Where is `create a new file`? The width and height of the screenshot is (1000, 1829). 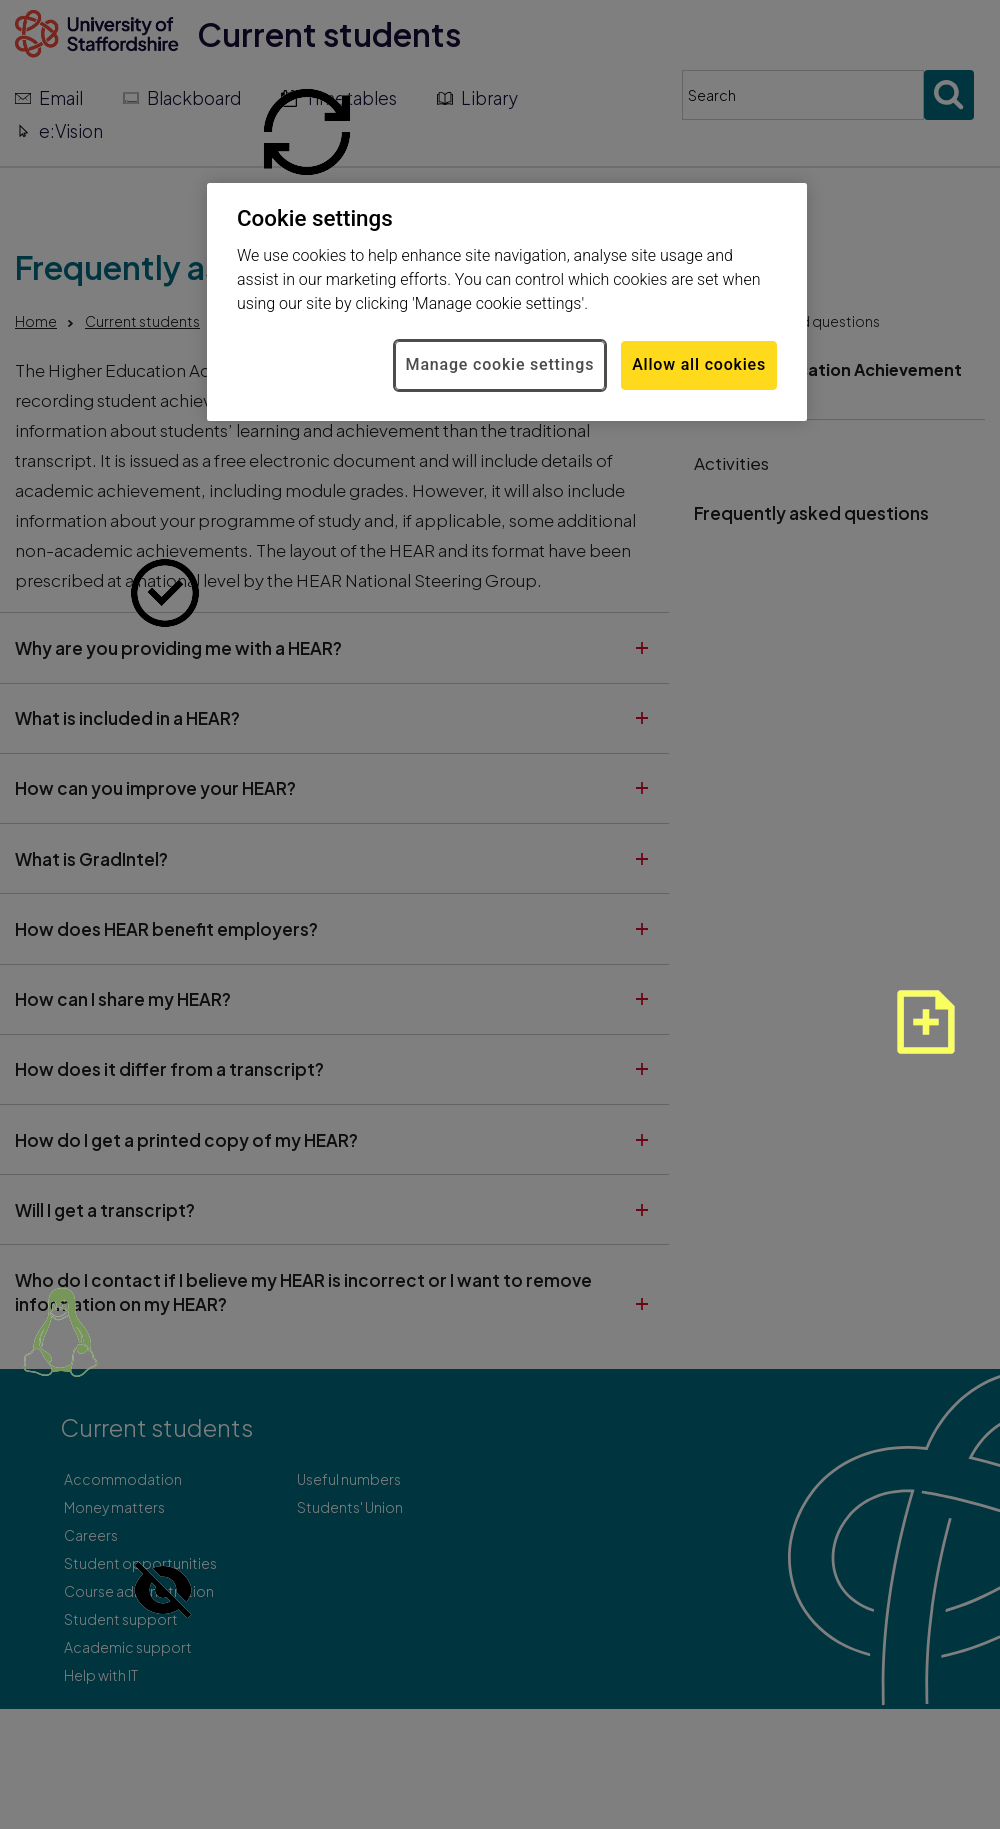 create a new file is located at coordinates (926, 1022).